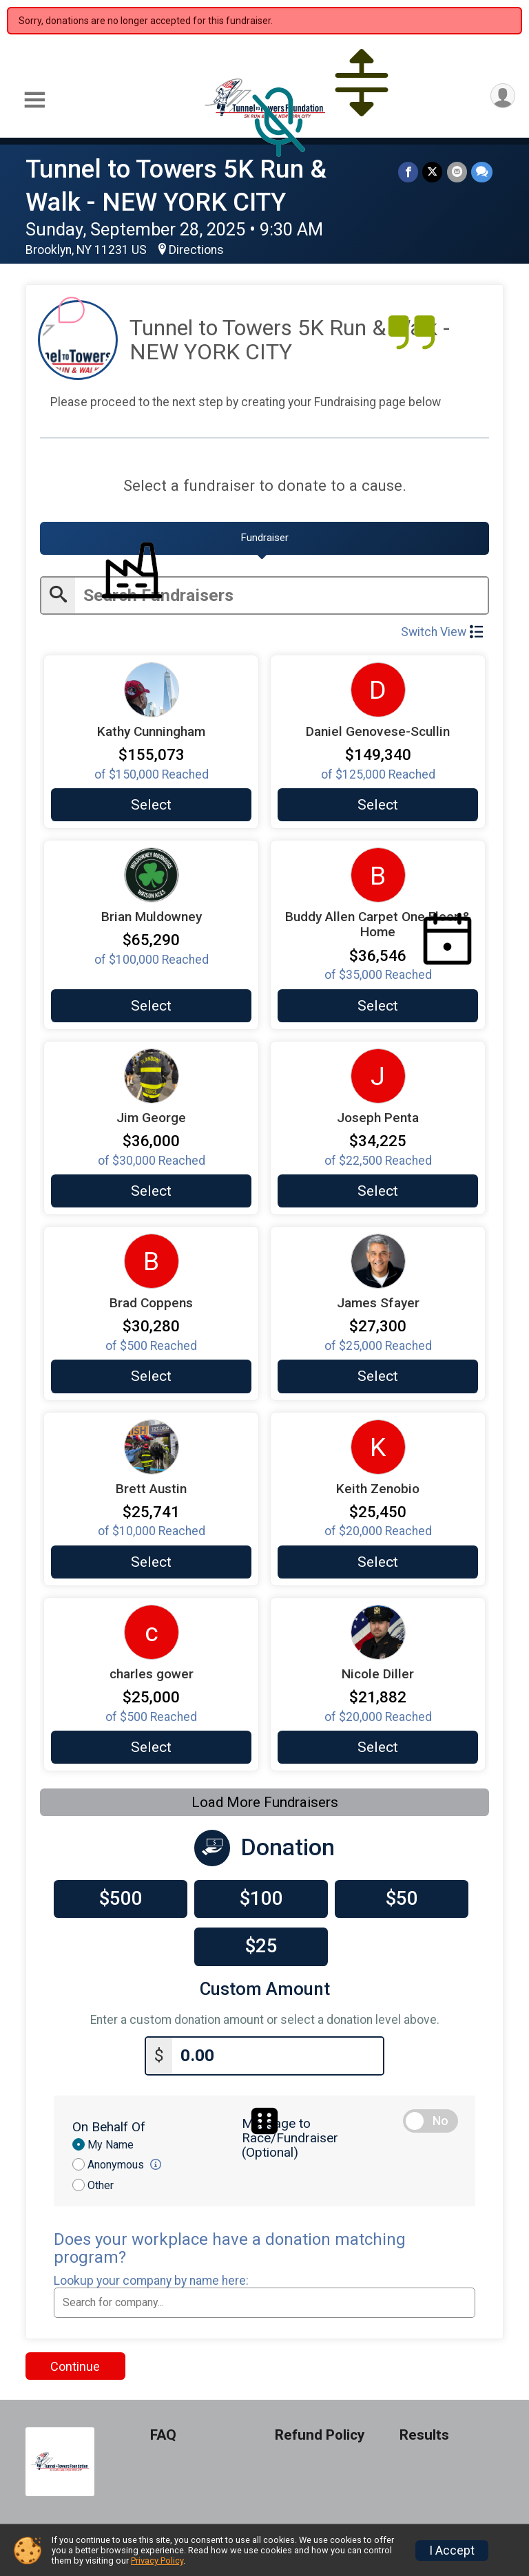 The height and width of the screenshot is (2576, 529). Describe the element at coordinates (411, 331) in the screenshot. I see `view or add a quote` at that location.